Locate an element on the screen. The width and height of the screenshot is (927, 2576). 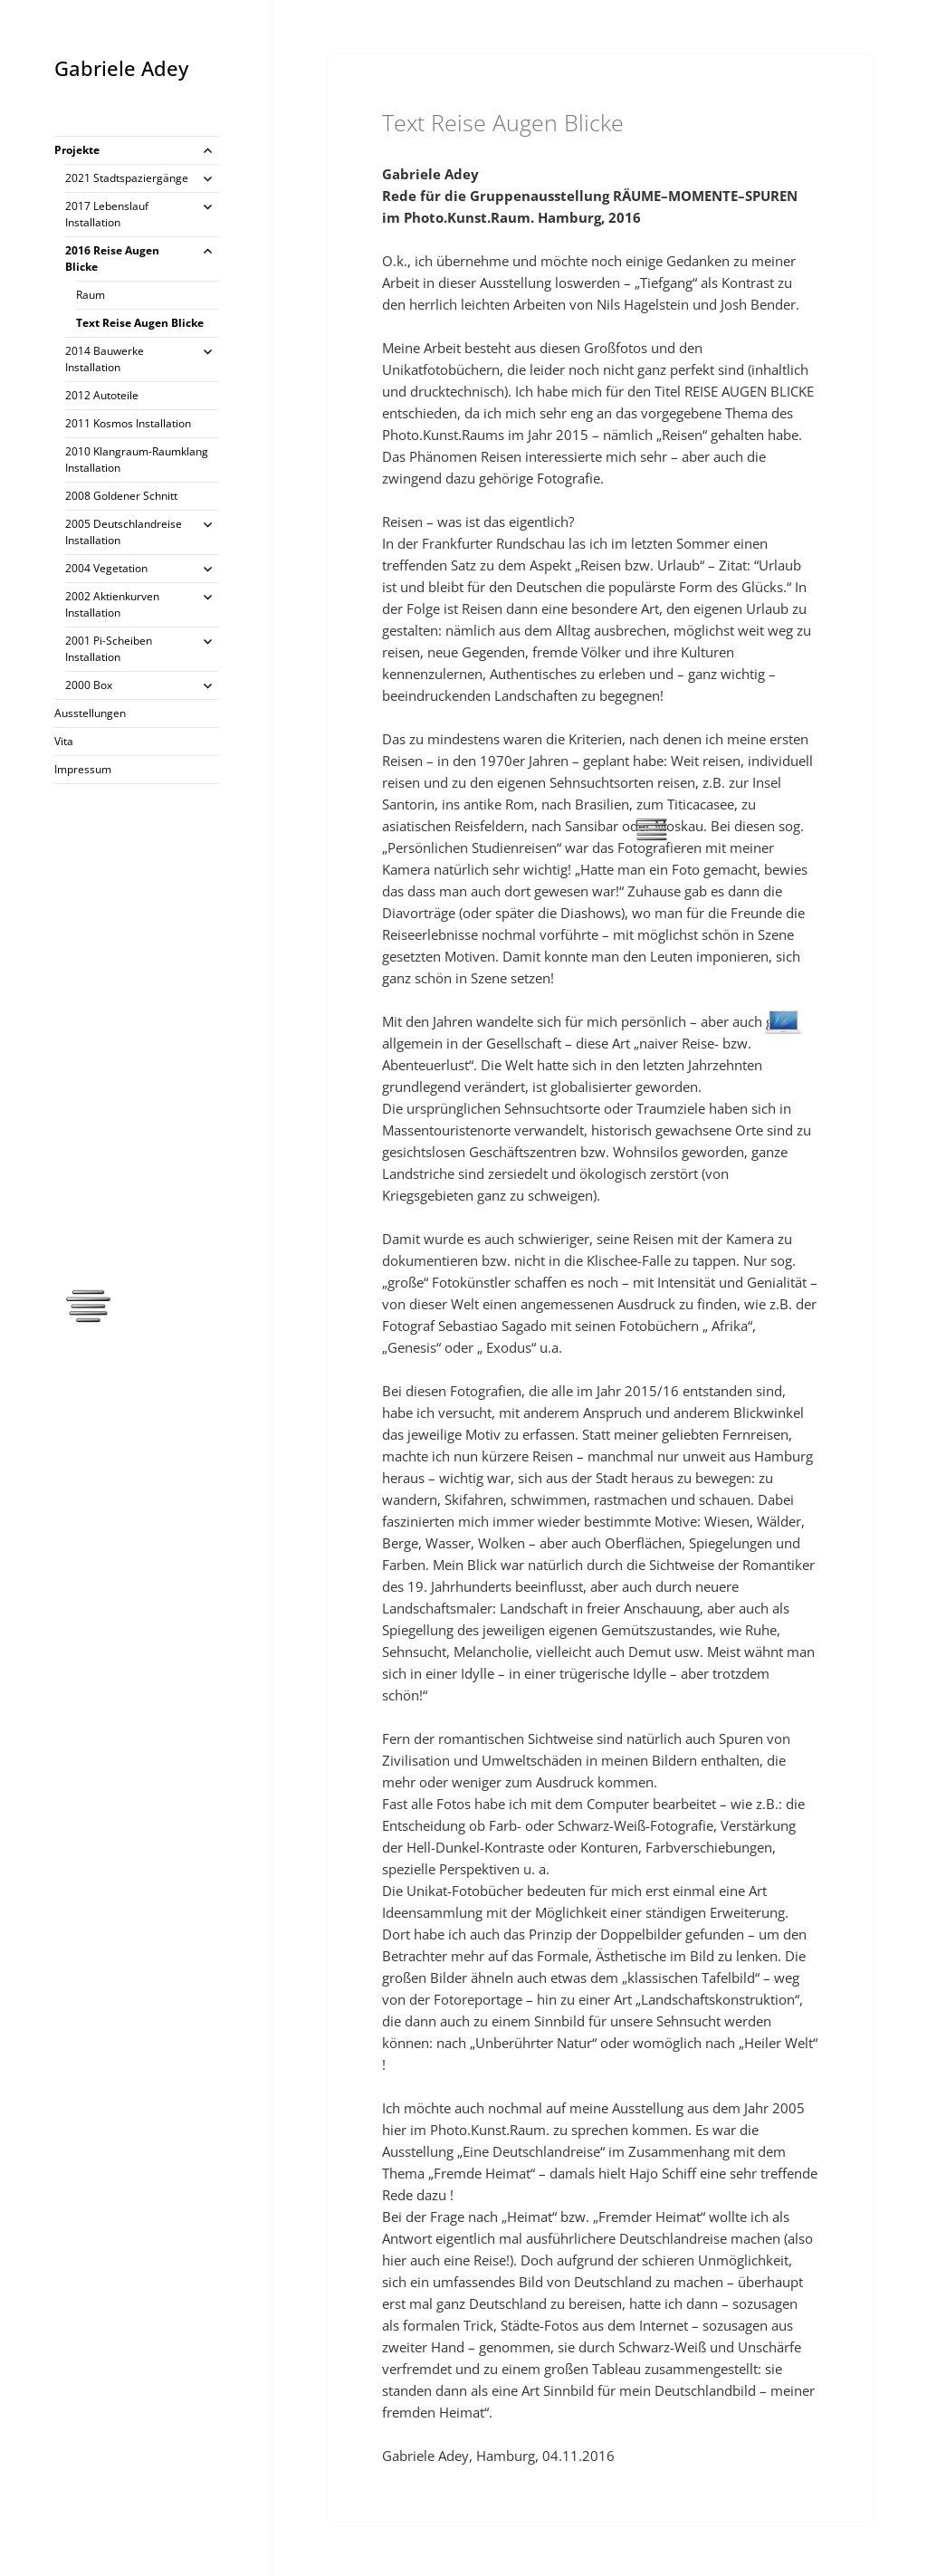
center align text is located at coordinates (88, 1306).